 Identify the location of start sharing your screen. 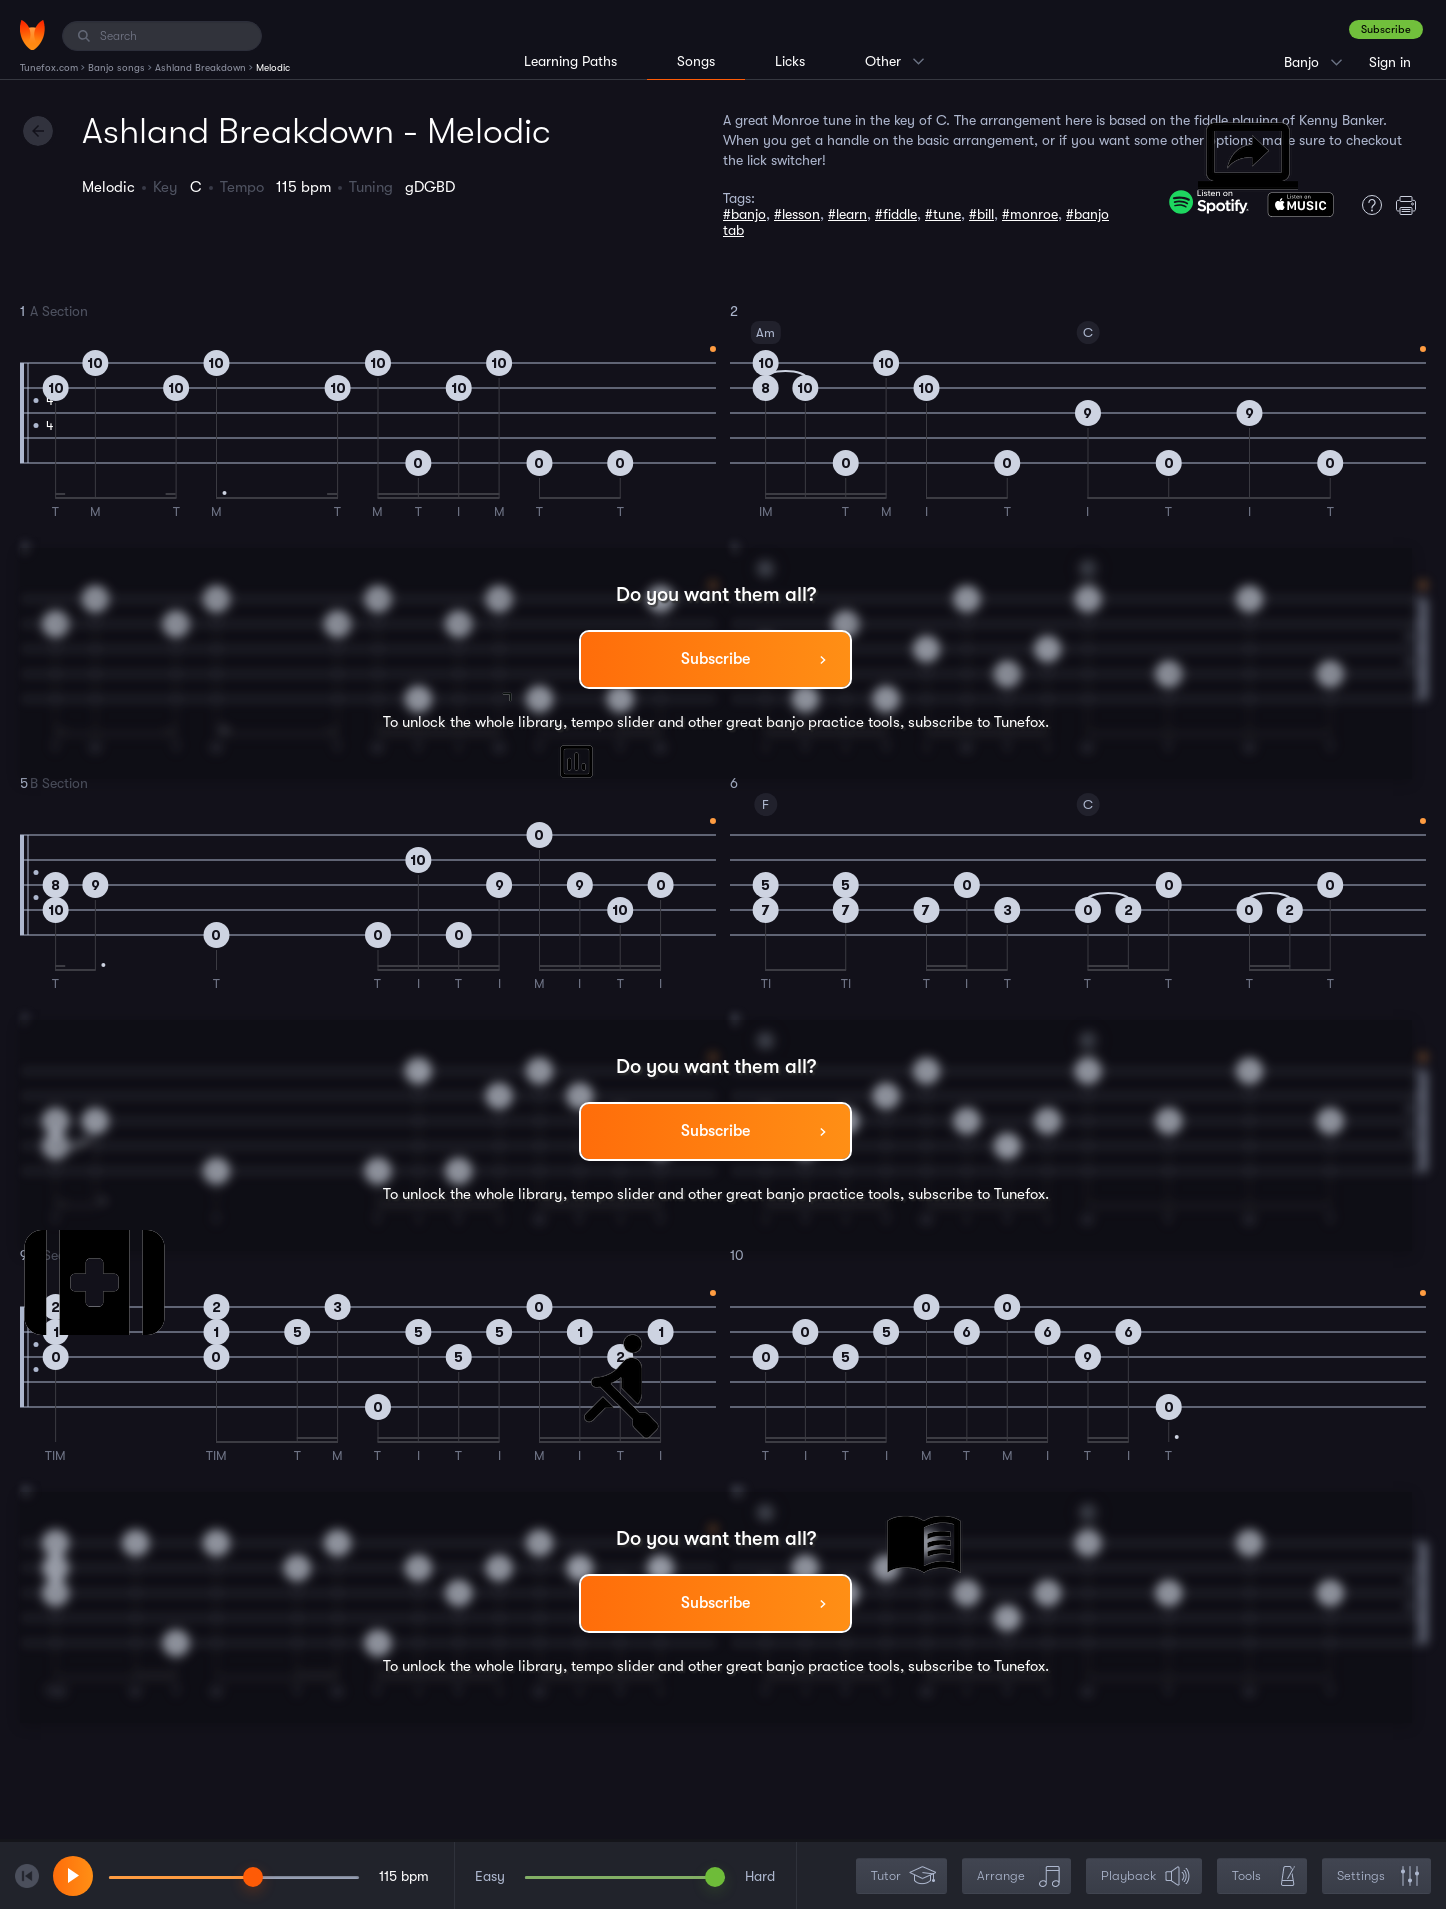
(1248, 156).